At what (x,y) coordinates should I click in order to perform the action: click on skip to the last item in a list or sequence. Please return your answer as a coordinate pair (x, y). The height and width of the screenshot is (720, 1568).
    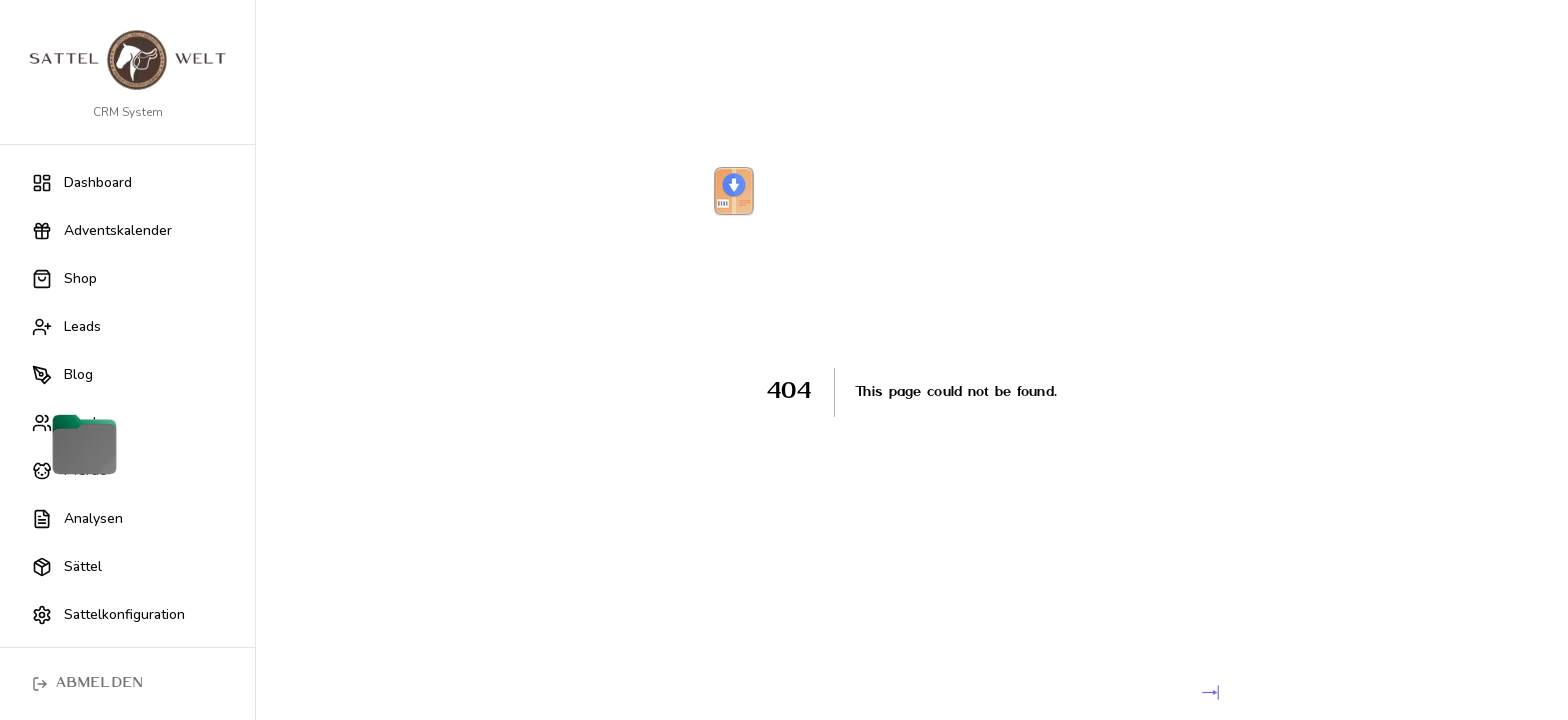
    Looking at the image, I should click on (1210, 692).